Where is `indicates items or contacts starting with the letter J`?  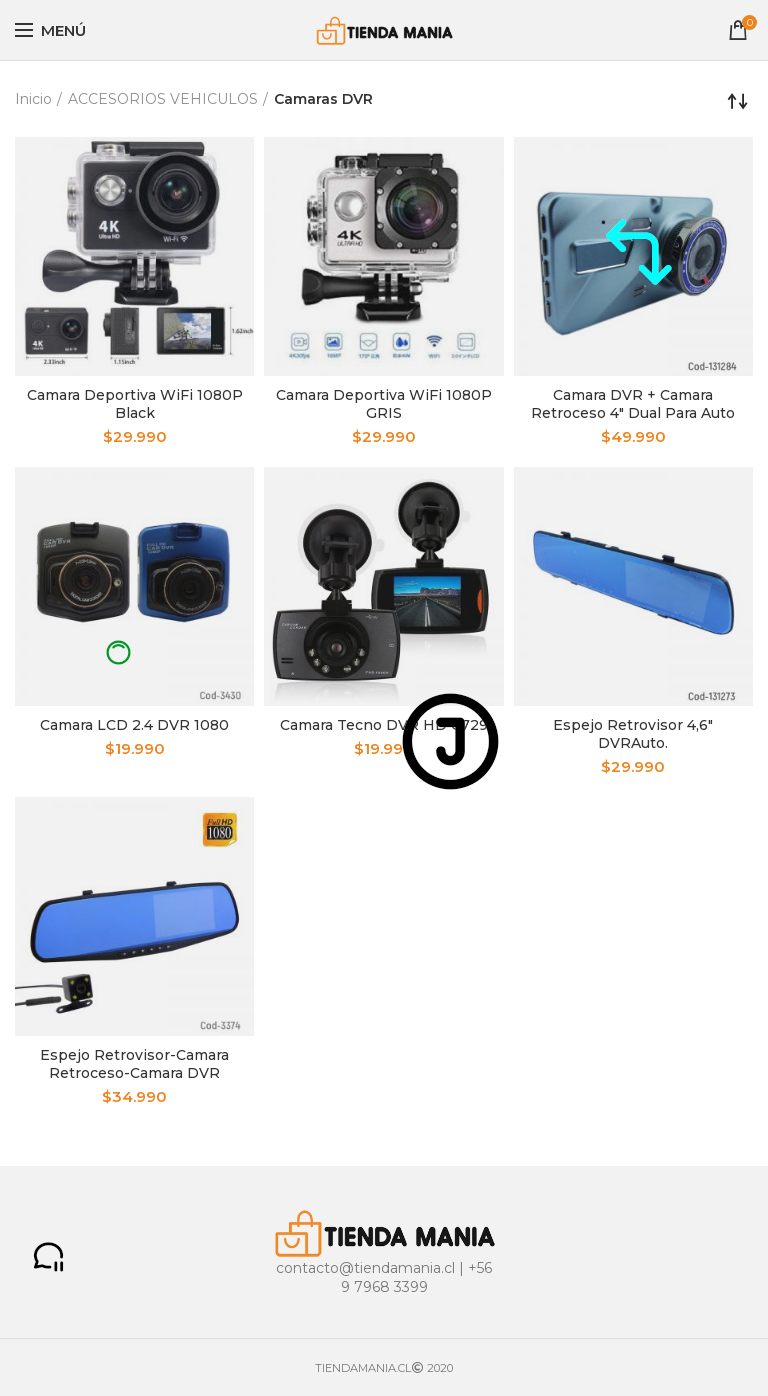
indicates items or contacts starting with the letter J is located at coordinates (450, 741).